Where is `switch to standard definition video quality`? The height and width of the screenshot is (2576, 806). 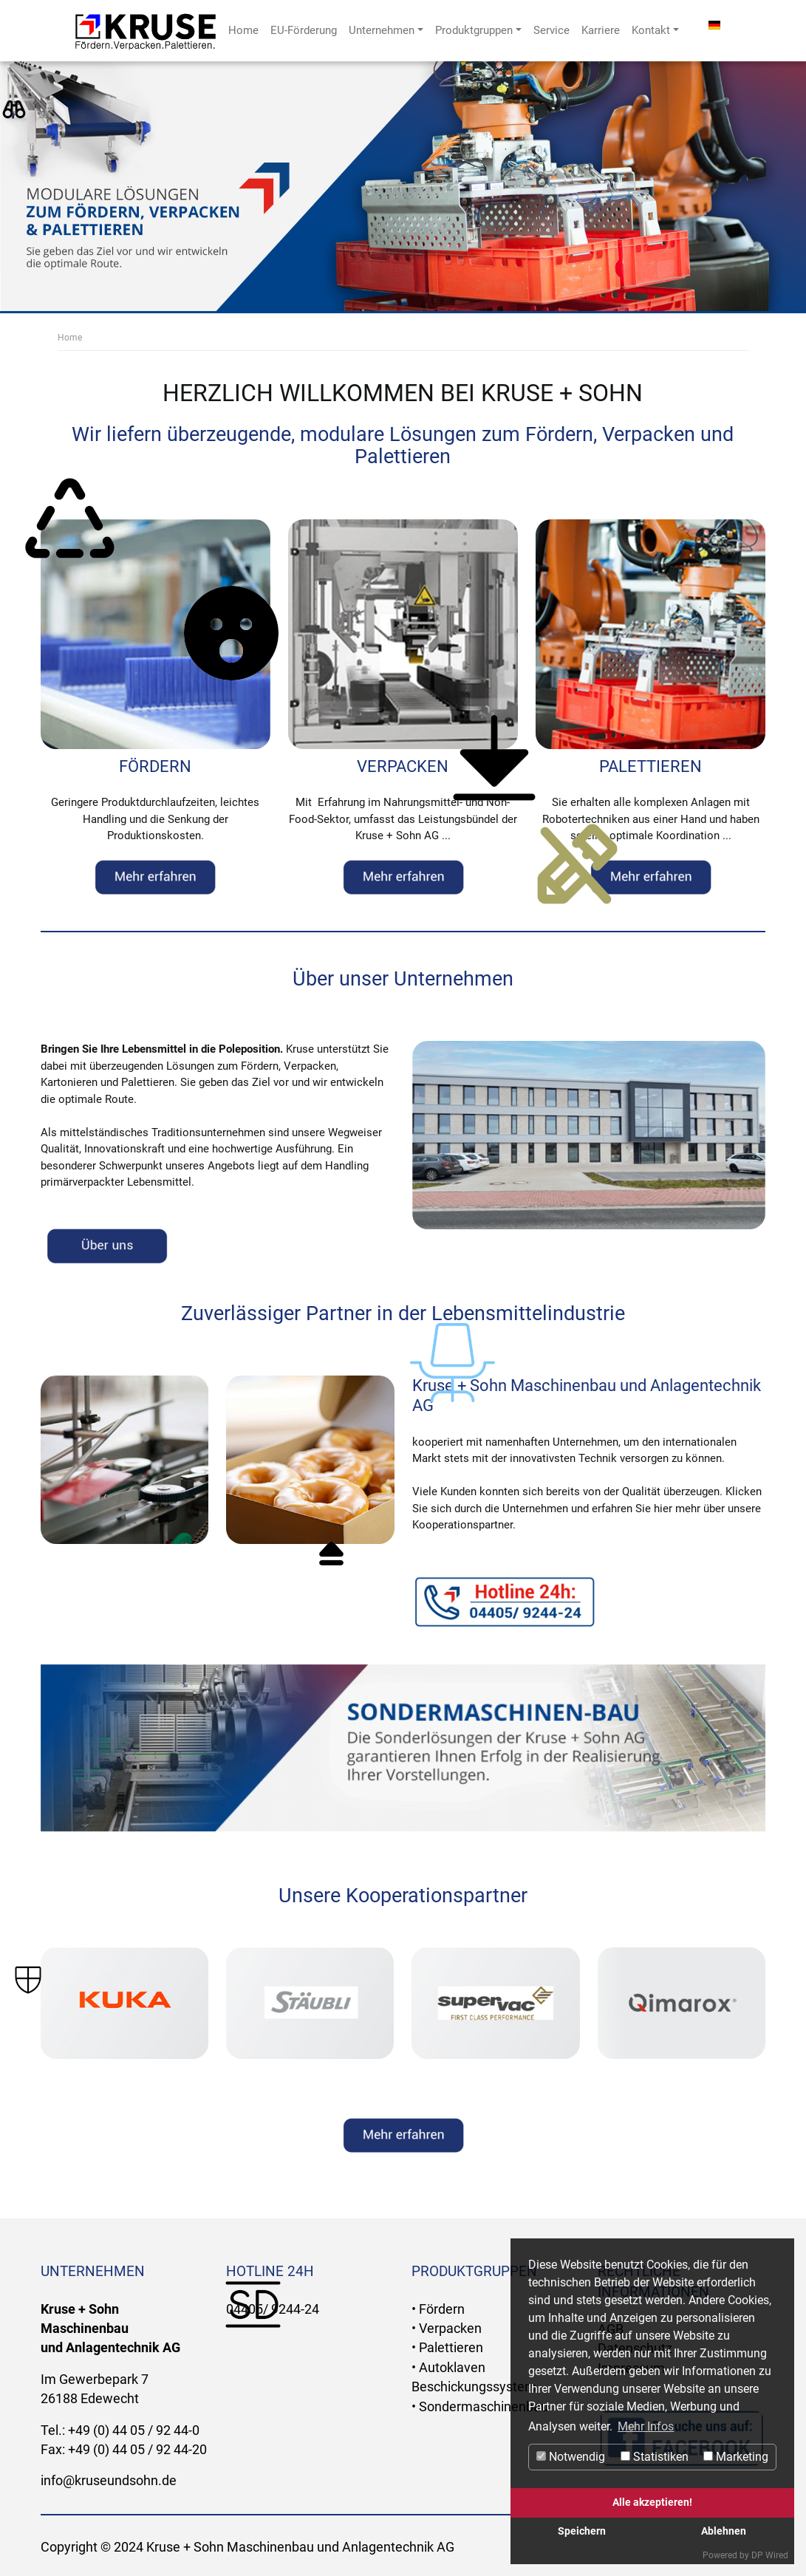 switch to standard definition video quality is located at coordinates (253, 2304).